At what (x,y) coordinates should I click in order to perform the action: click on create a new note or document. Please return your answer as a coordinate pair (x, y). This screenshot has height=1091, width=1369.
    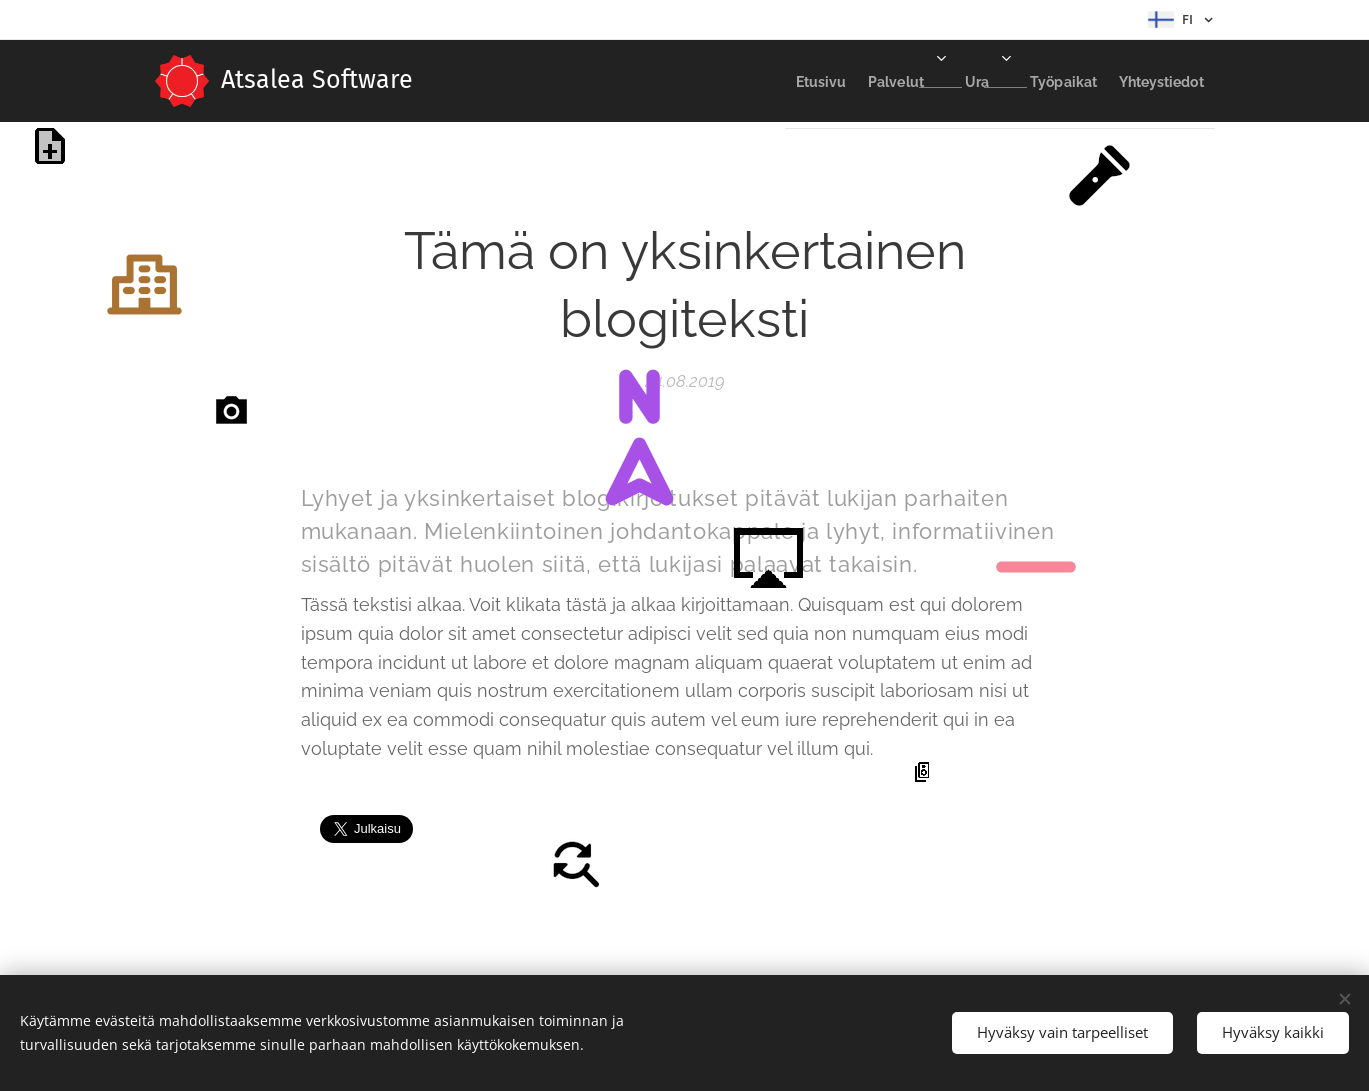
    Looking at the image, I should click on (50, 146).